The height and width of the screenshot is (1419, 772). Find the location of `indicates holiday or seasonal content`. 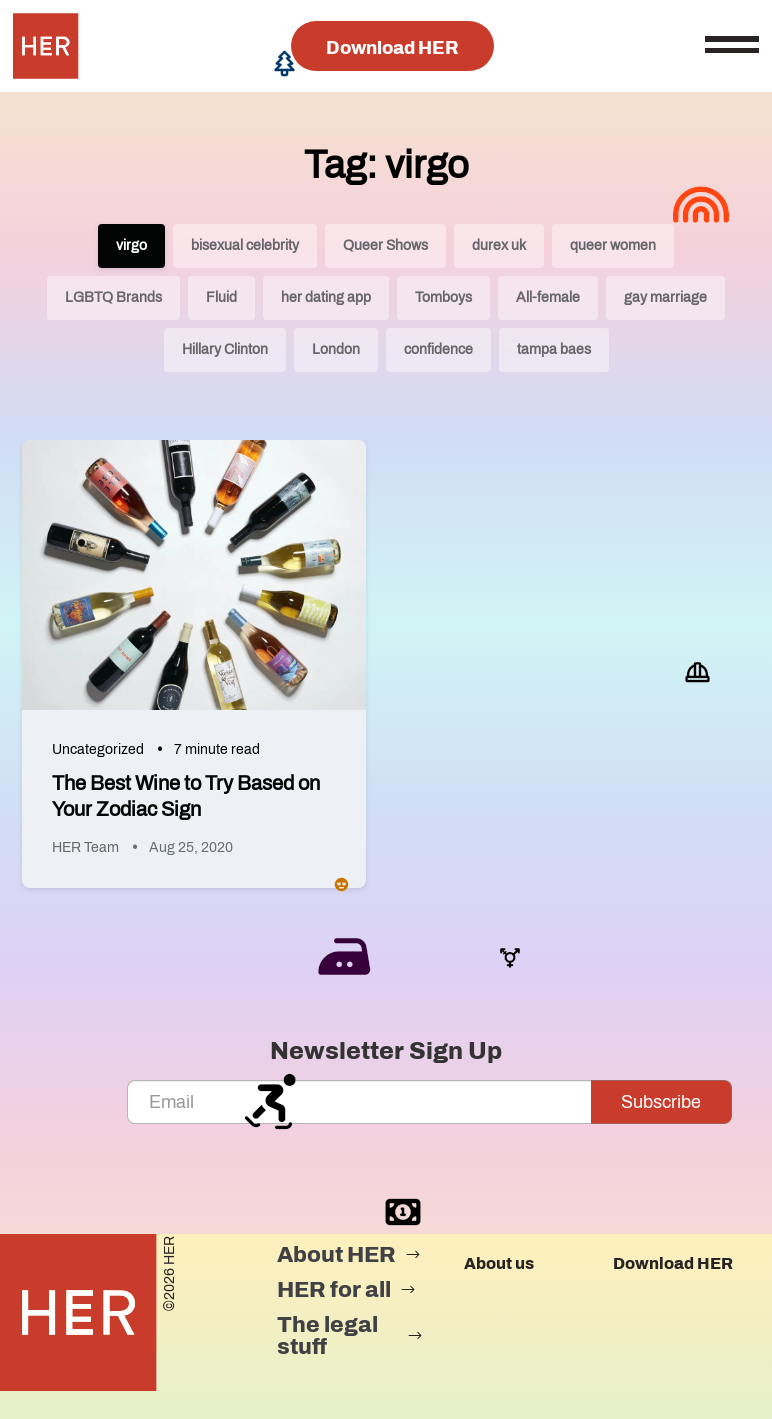

indicates holiday or seasonal content is located at coordinates (284, 63).